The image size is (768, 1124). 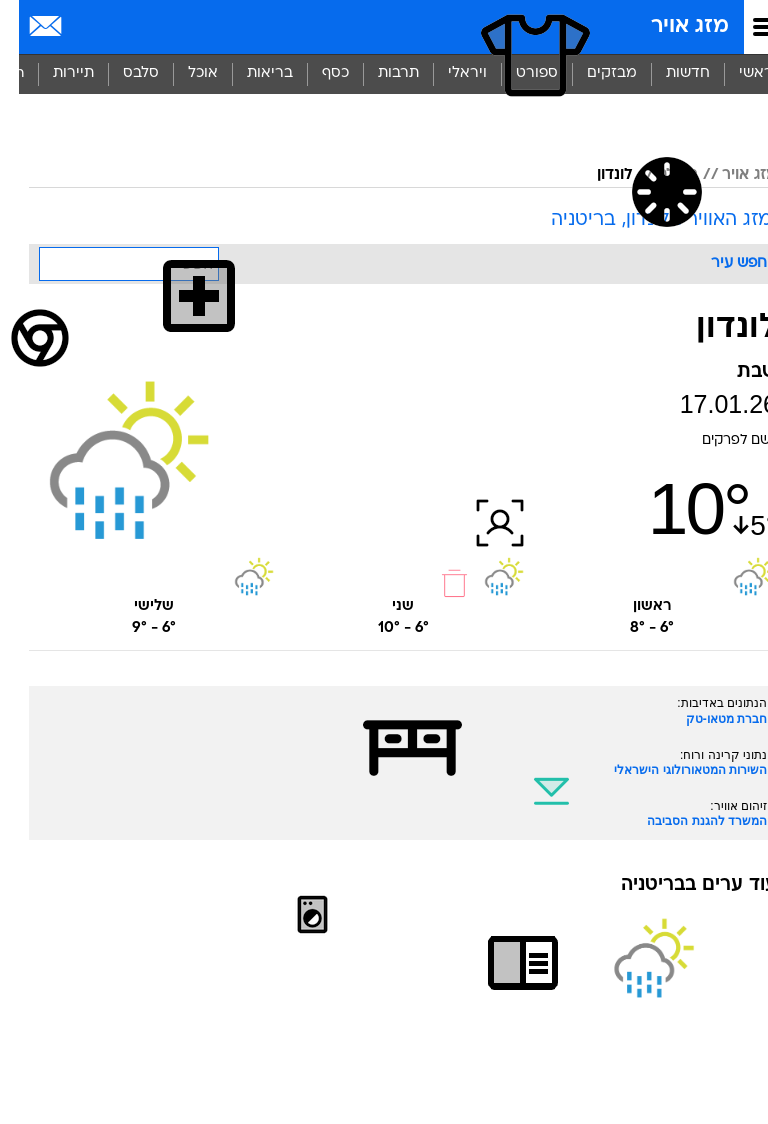 What do you see at coordinates (412, 746) in the screenshot?
I see `access workspace or desk settings` at bounding box center [412, 746].